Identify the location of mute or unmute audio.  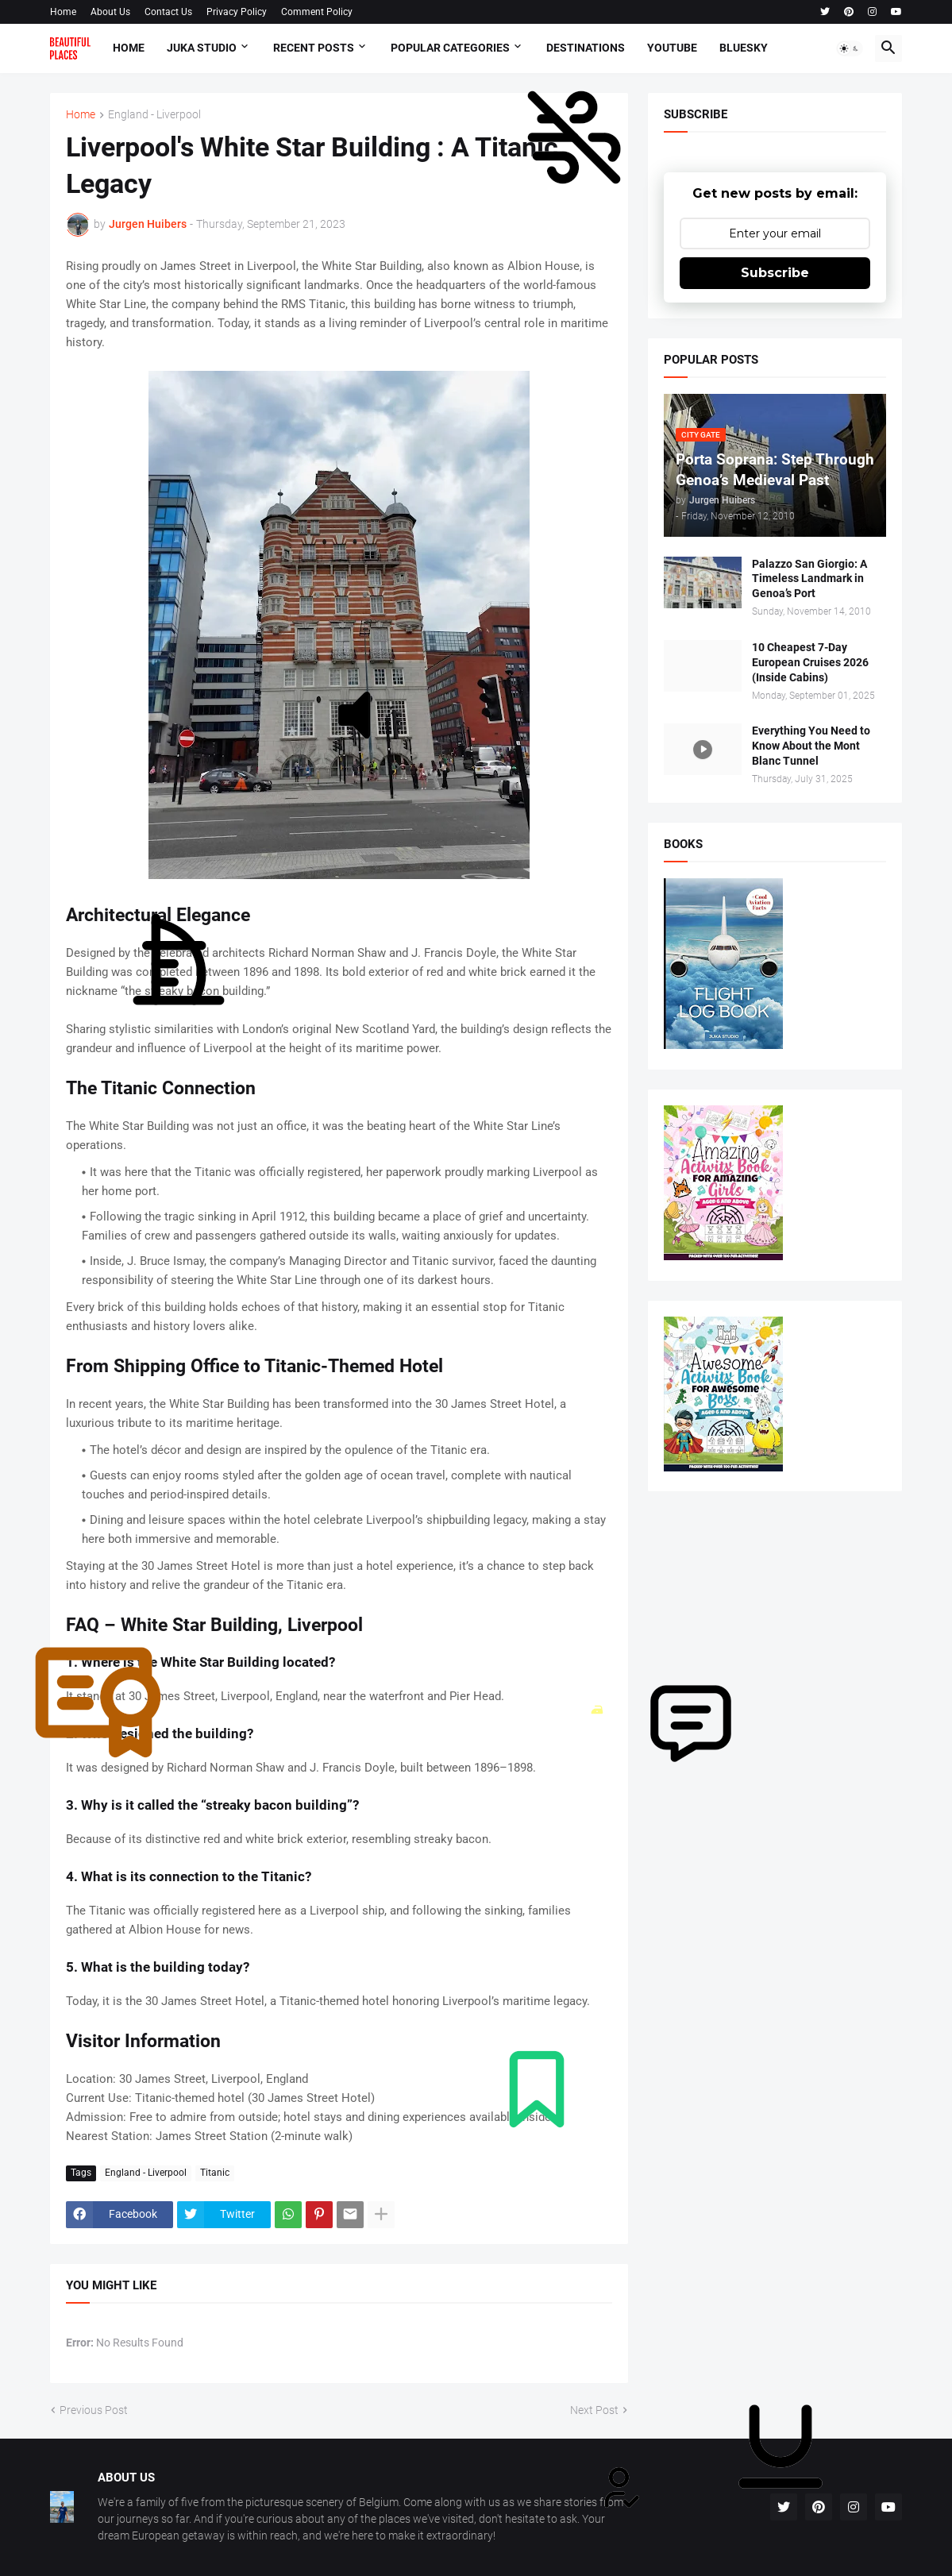
(356, 715).